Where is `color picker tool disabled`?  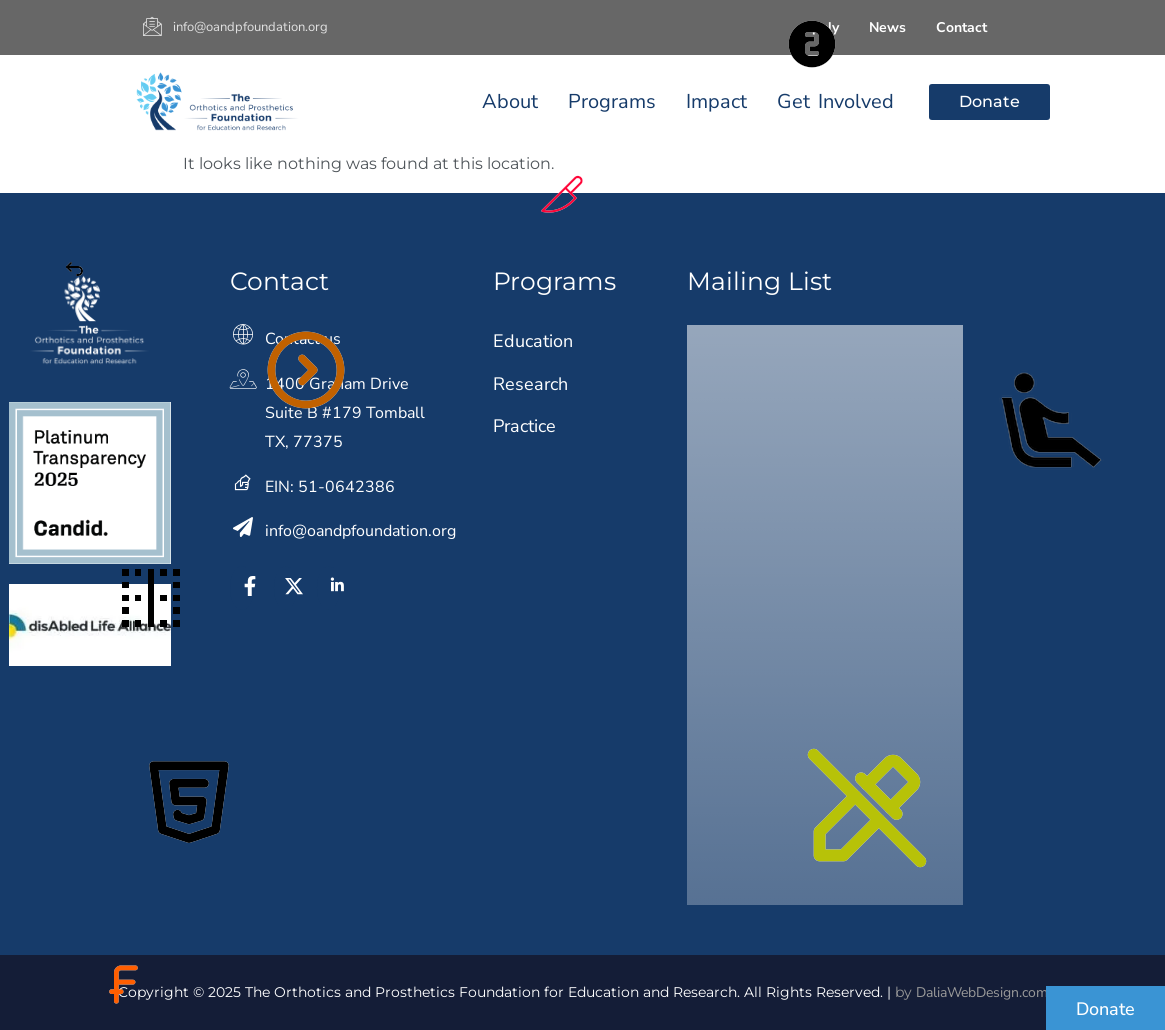 color picker tool disabled is located at coordinates (867, 808).